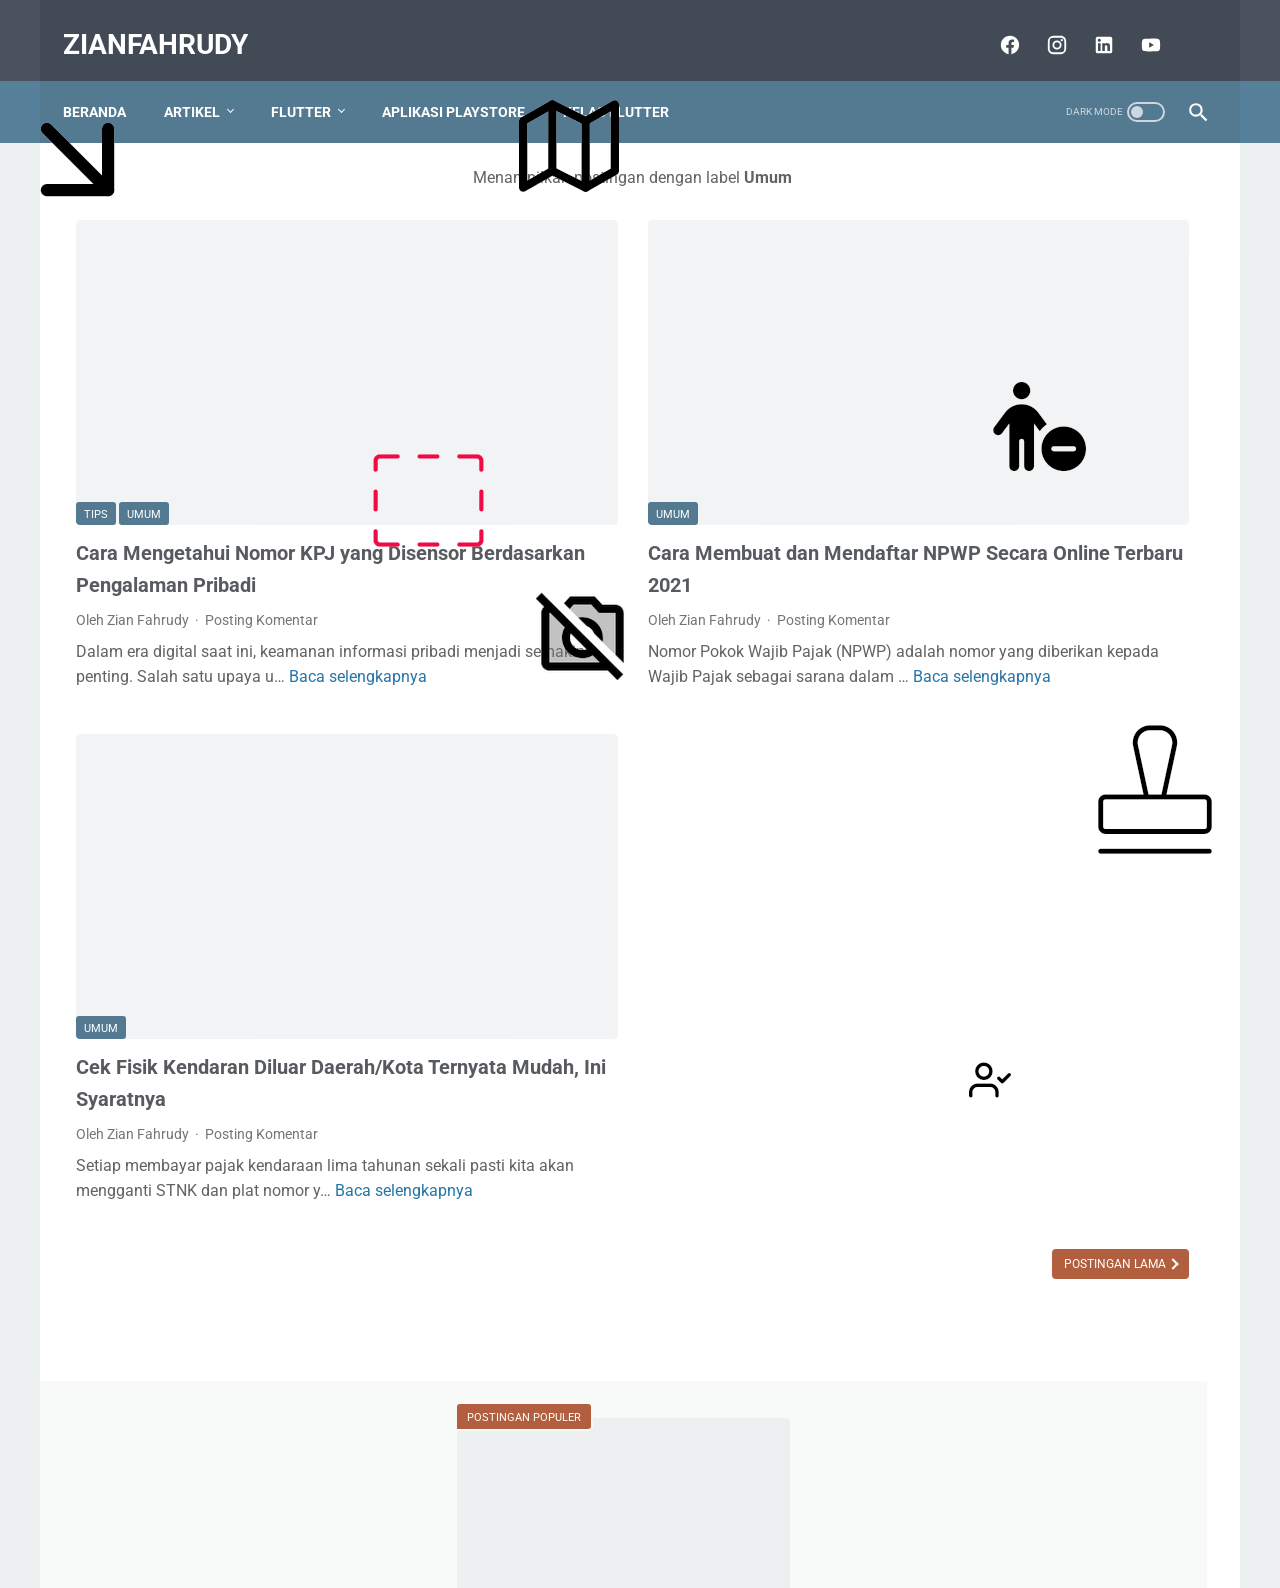 The height and width of the screenshot is (1588, 1280). I want to click on verify or approve a user account, so click(990, 1080).